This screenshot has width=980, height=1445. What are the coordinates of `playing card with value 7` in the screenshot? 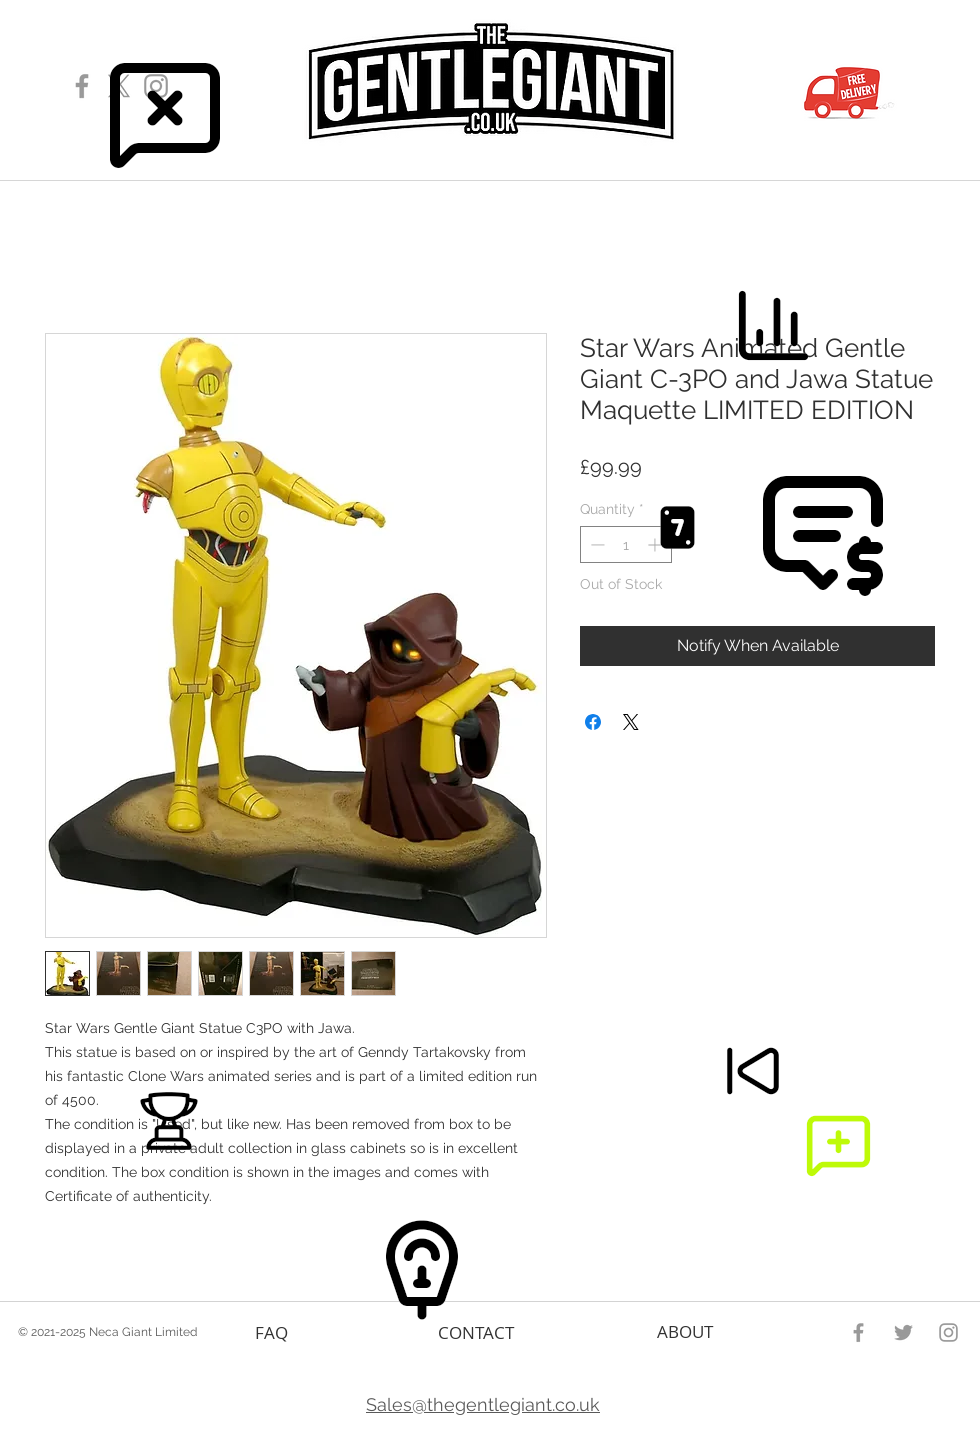 It's located at (677, 527).